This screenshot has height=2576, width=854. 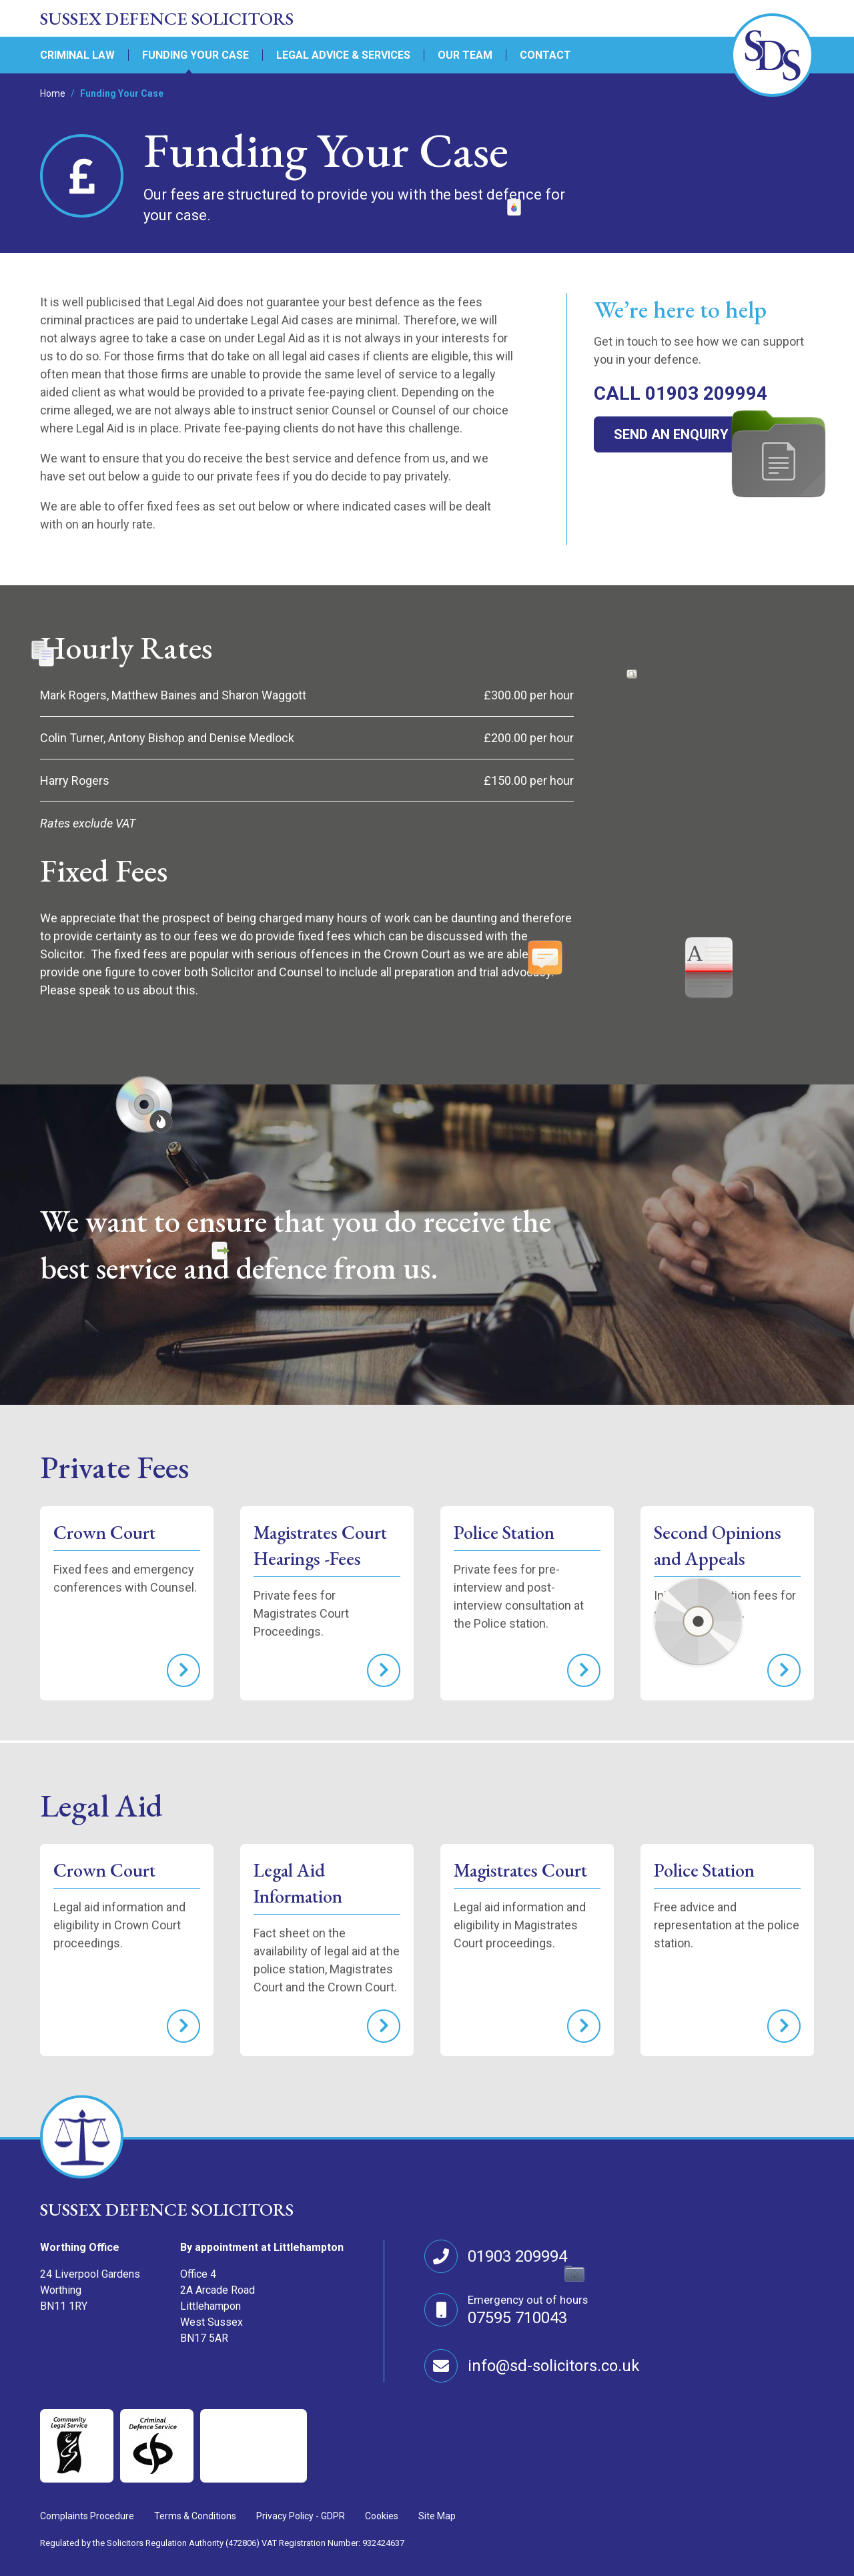 What do you see at coordinates (545, 958) in the screenshot?
I see `open instant messaging app` at bounding box center [545, 958].